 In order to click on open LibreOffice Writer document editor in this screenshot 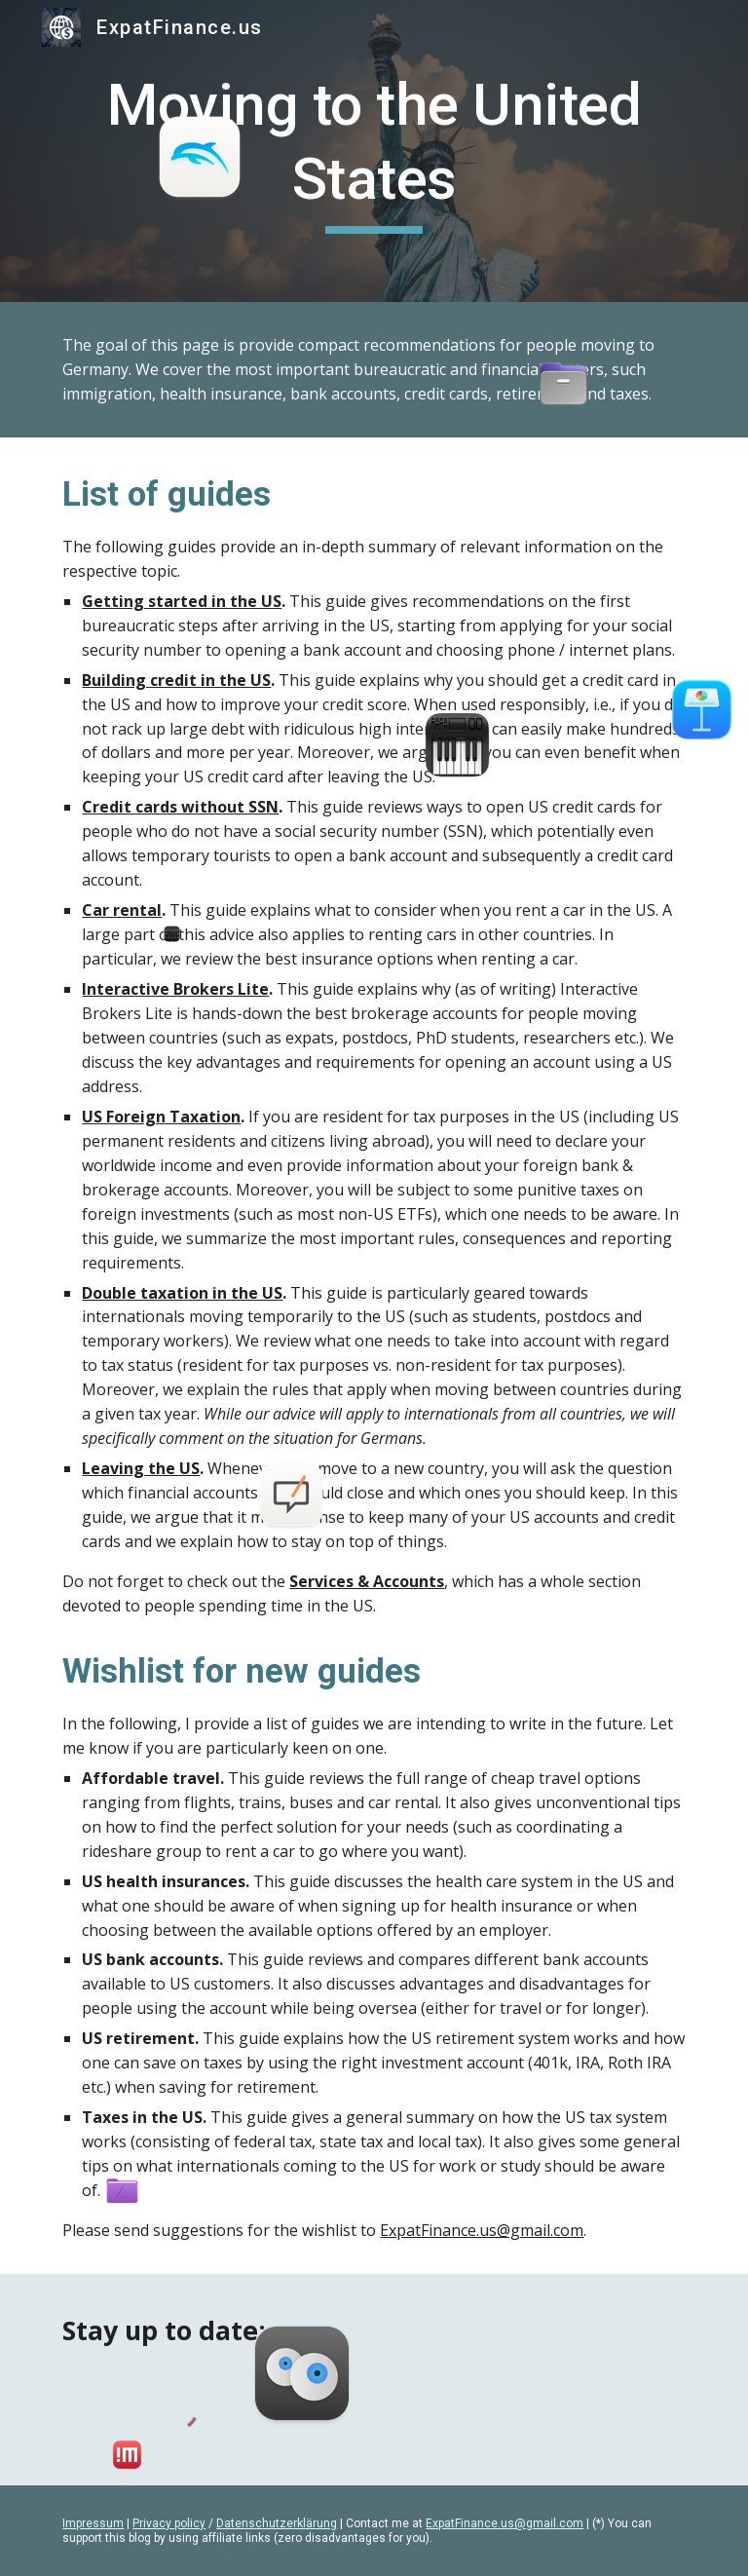, I will do `click(701, 709)`.